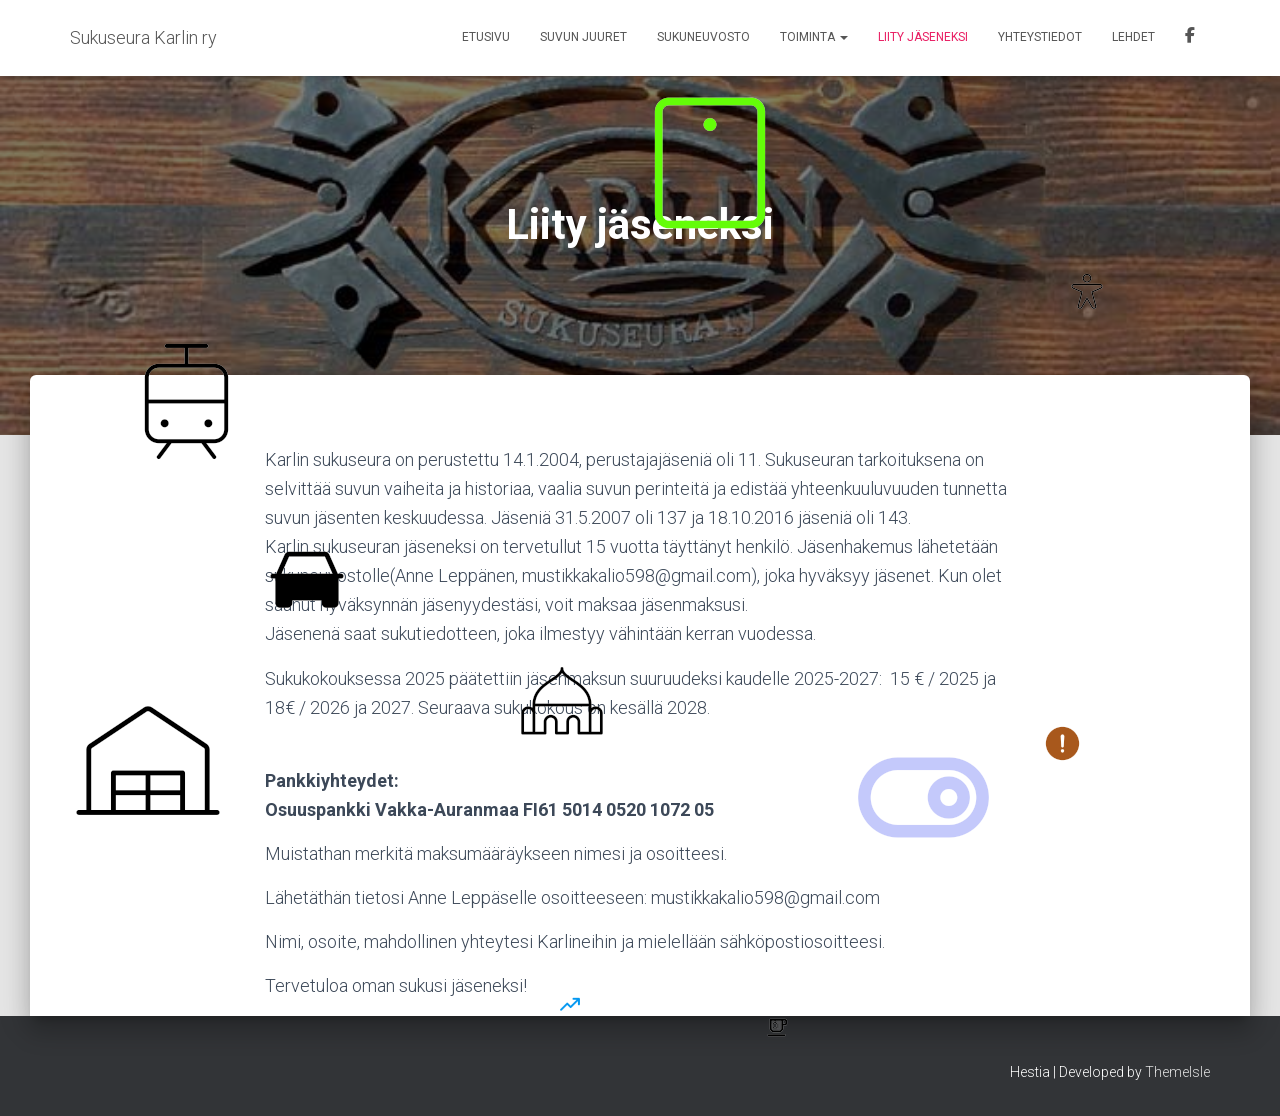  I want to click on view trending or popular content, so click(570, 1005).